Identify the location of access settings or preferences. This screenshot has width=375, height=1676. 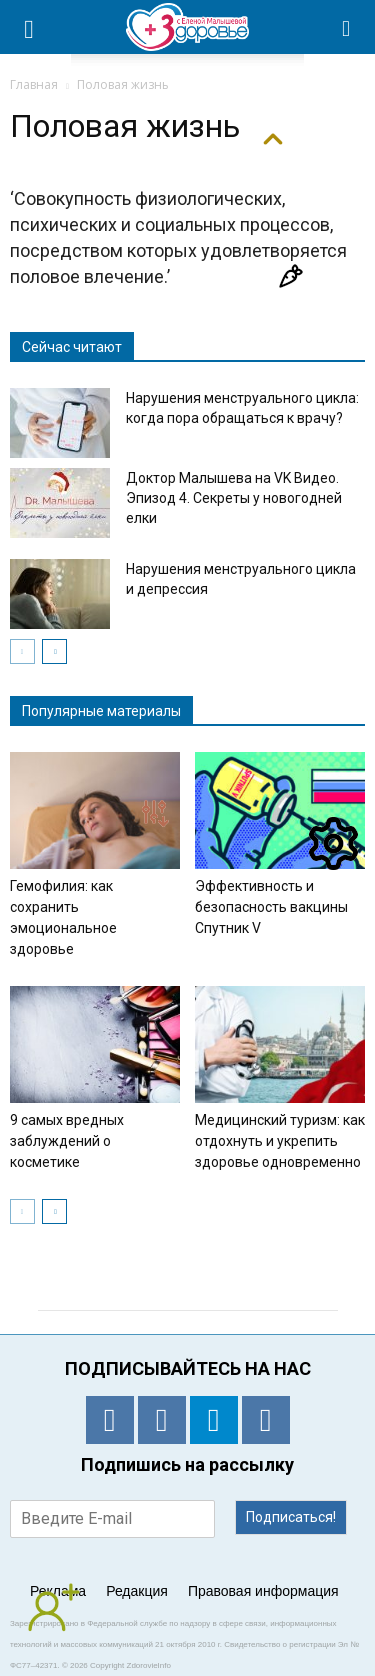
(333, 843).